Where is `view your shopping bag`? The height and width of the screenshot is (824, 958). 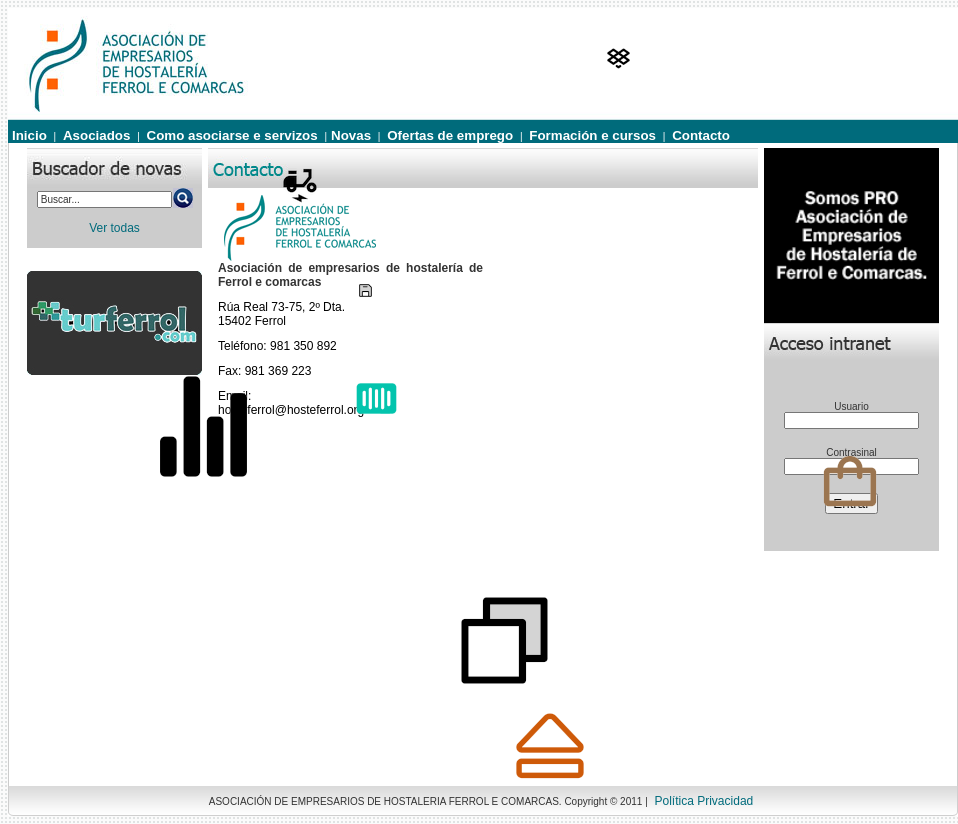 view your shopping bag is located at coordinates (850, 484).